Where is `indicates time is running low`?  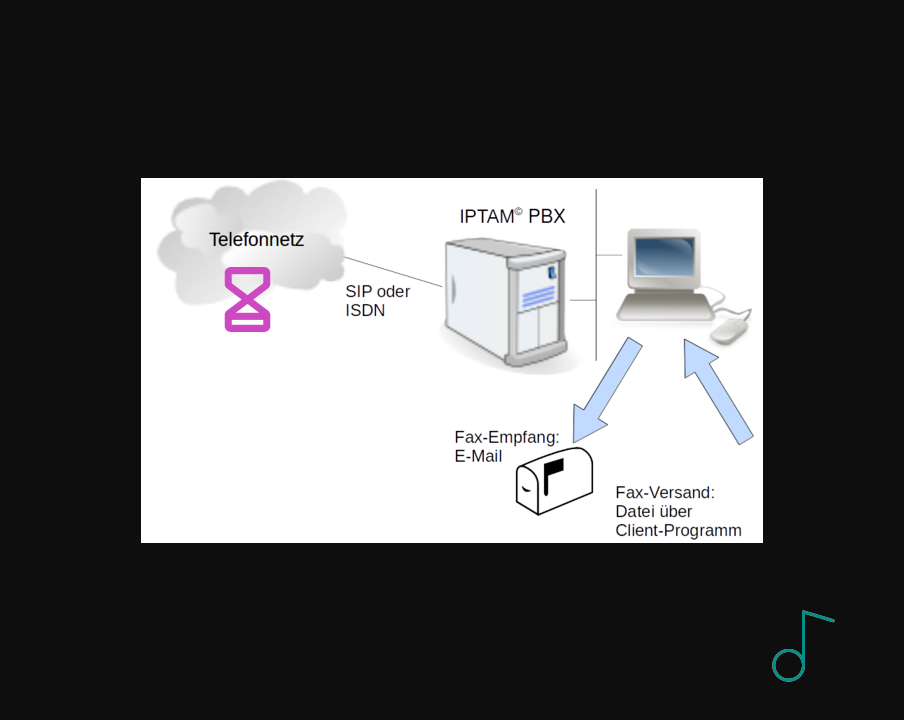
indicates time is running low is located at coordinates (247, 299).